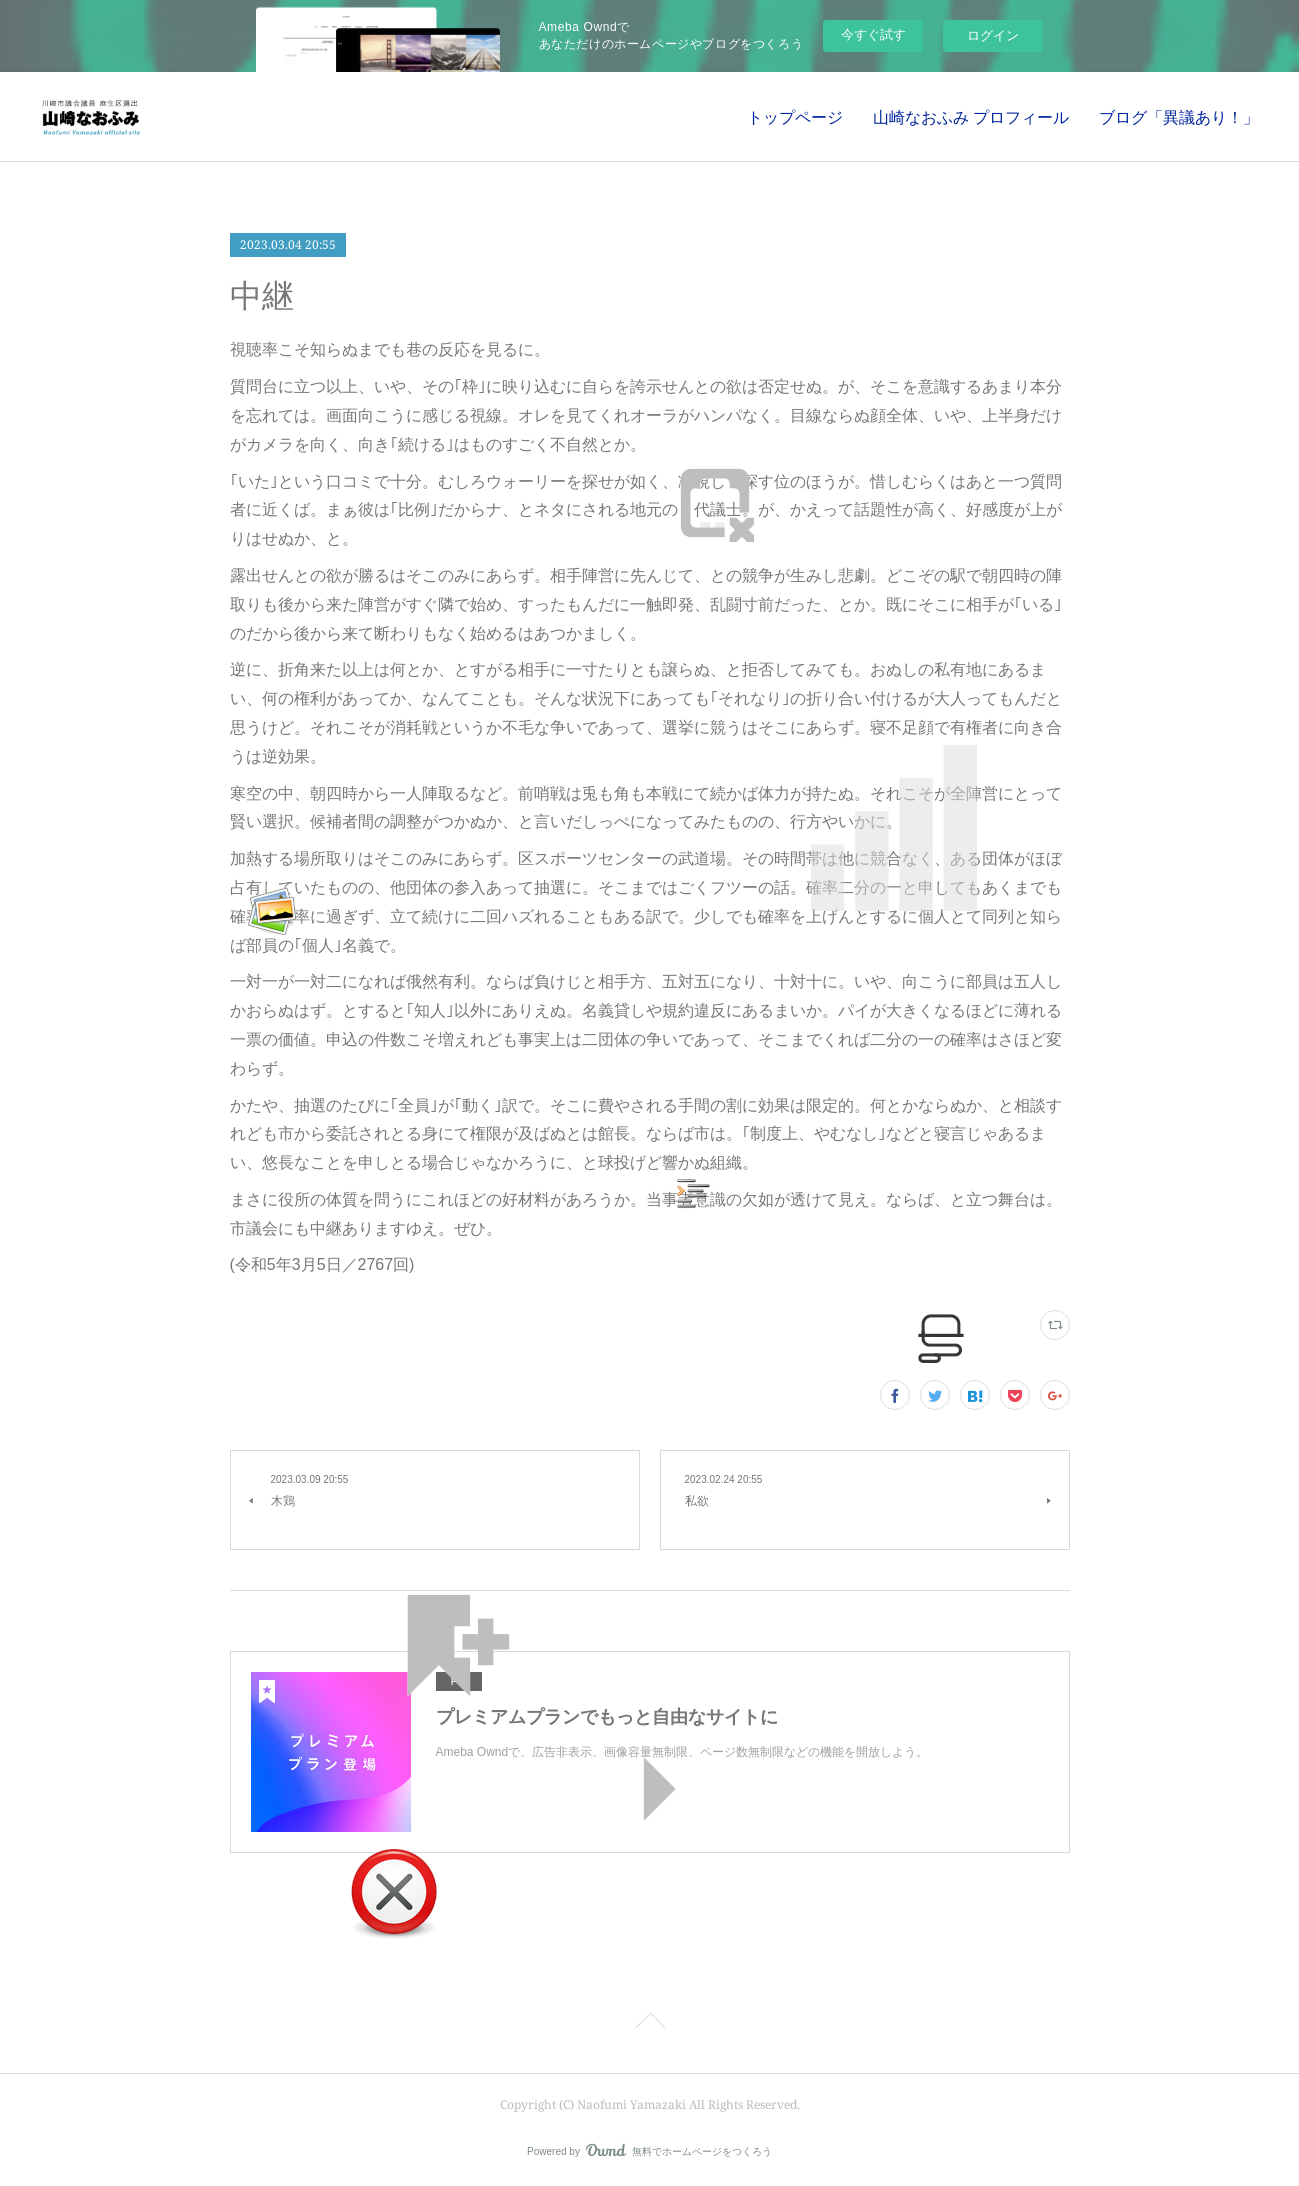  What do you see at coordinates (272, 911) in the screenshot?
I see `access your photo library` at bounding box center [272, 911].